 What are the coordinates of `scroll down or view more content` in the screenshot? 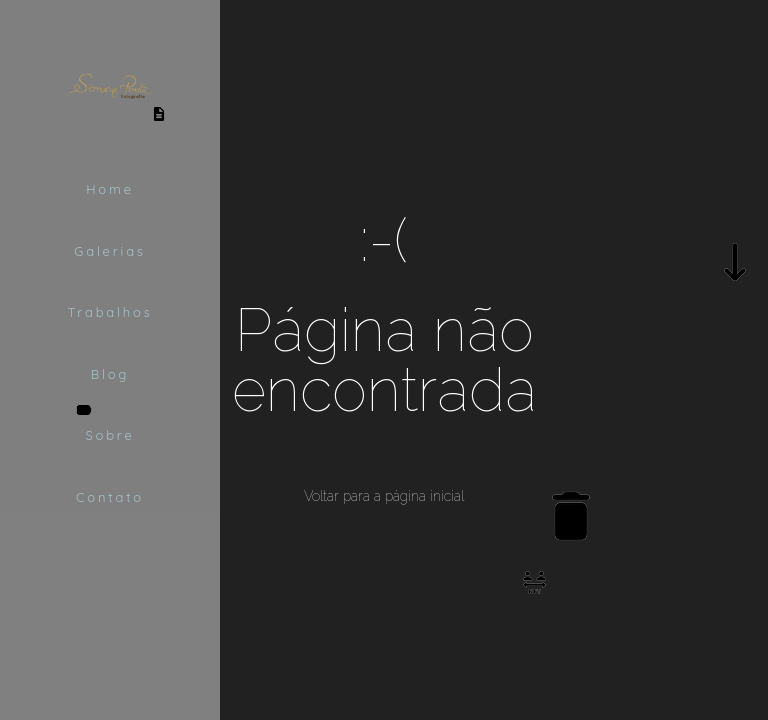 It's located at (735, 262).